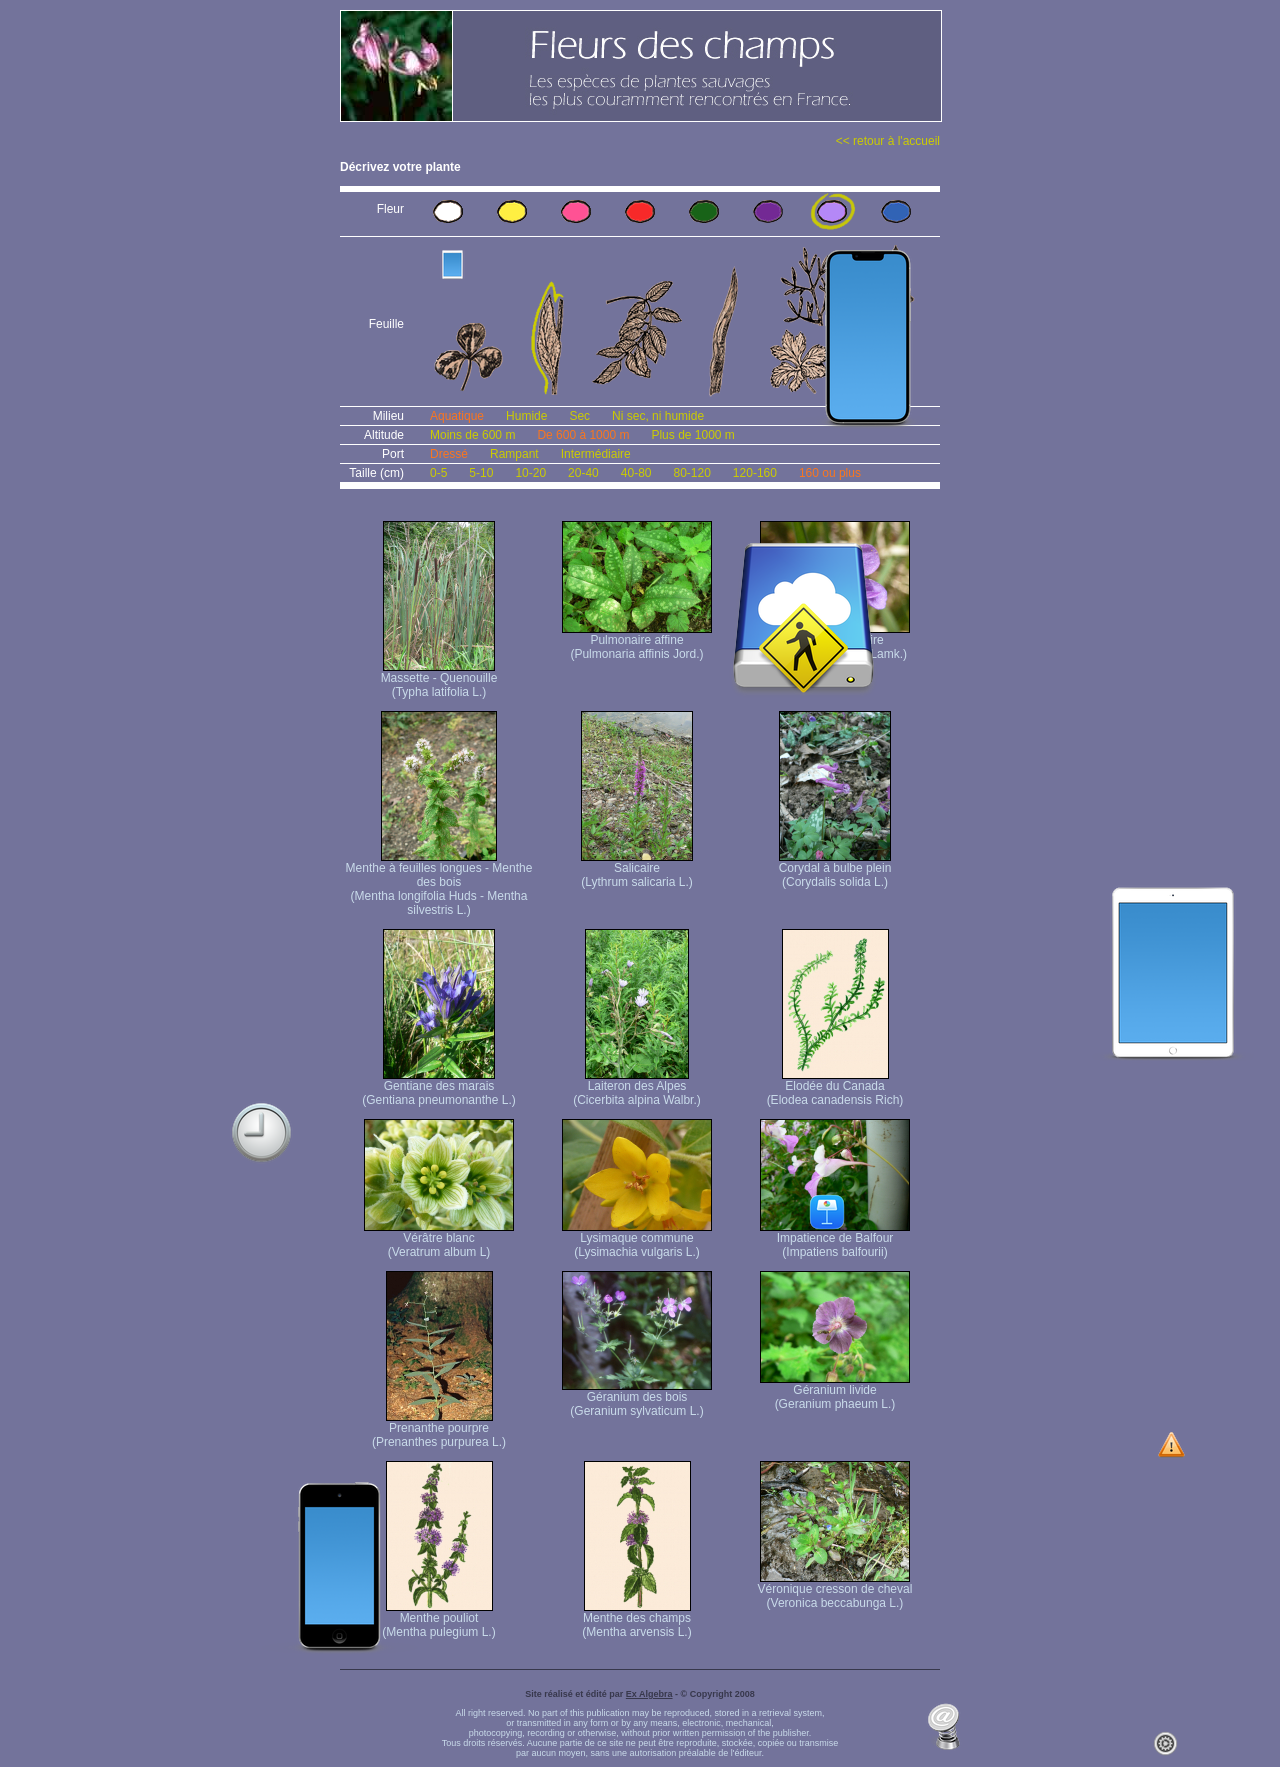 The height and width of the screenshot is (1767, 1280). Describe the element at coordinates (1171, 1445) in the screenshot. I see `indicates a warning or caution state` at that location.